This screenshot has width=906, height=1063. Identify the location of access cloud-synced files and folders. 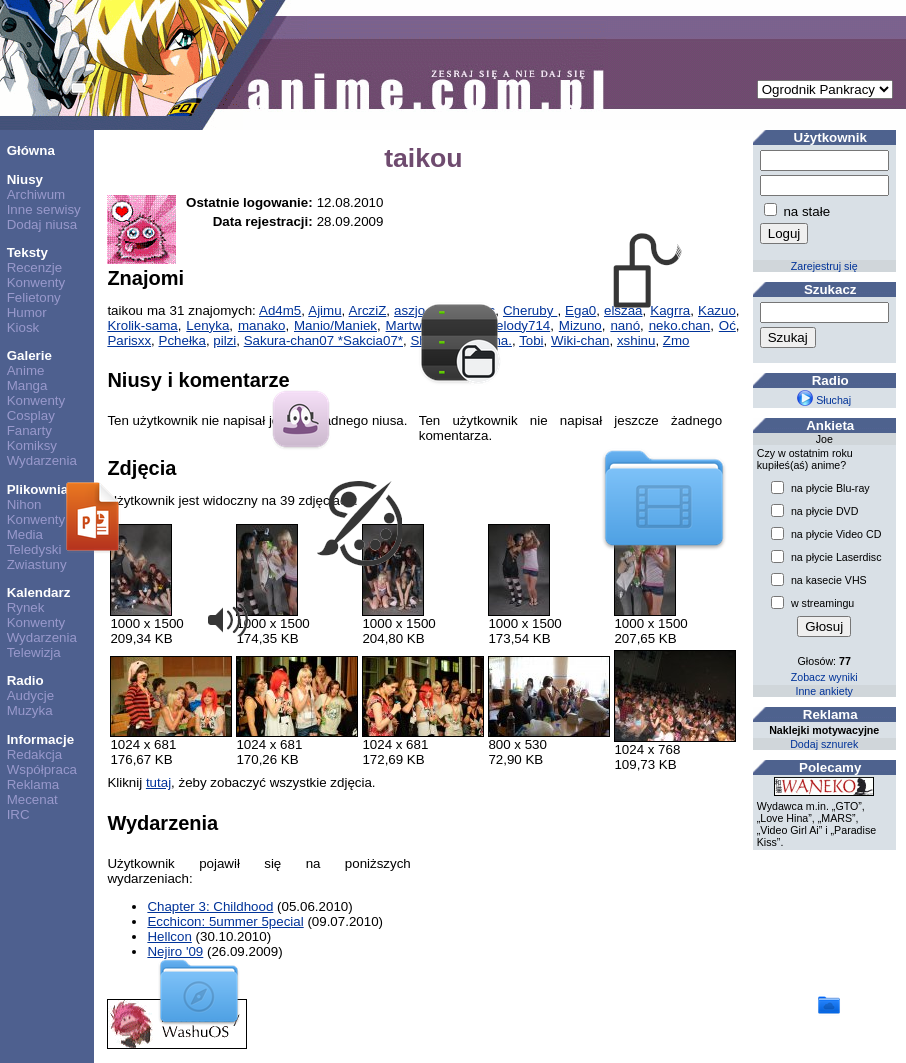
(829, 1005).